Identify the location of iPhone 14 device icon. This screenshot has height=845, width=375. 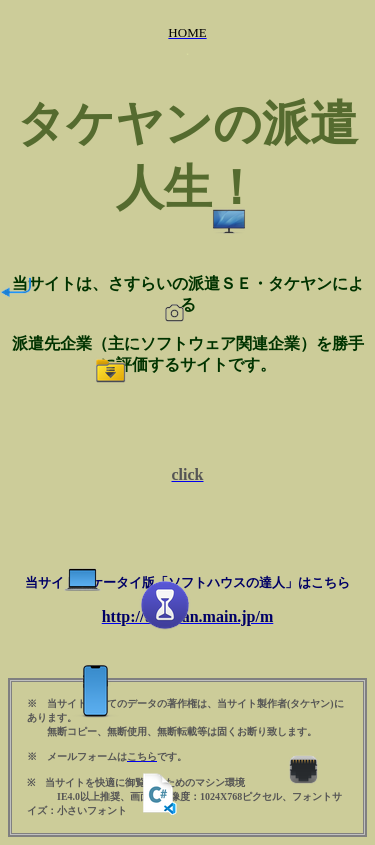
(95, 691).